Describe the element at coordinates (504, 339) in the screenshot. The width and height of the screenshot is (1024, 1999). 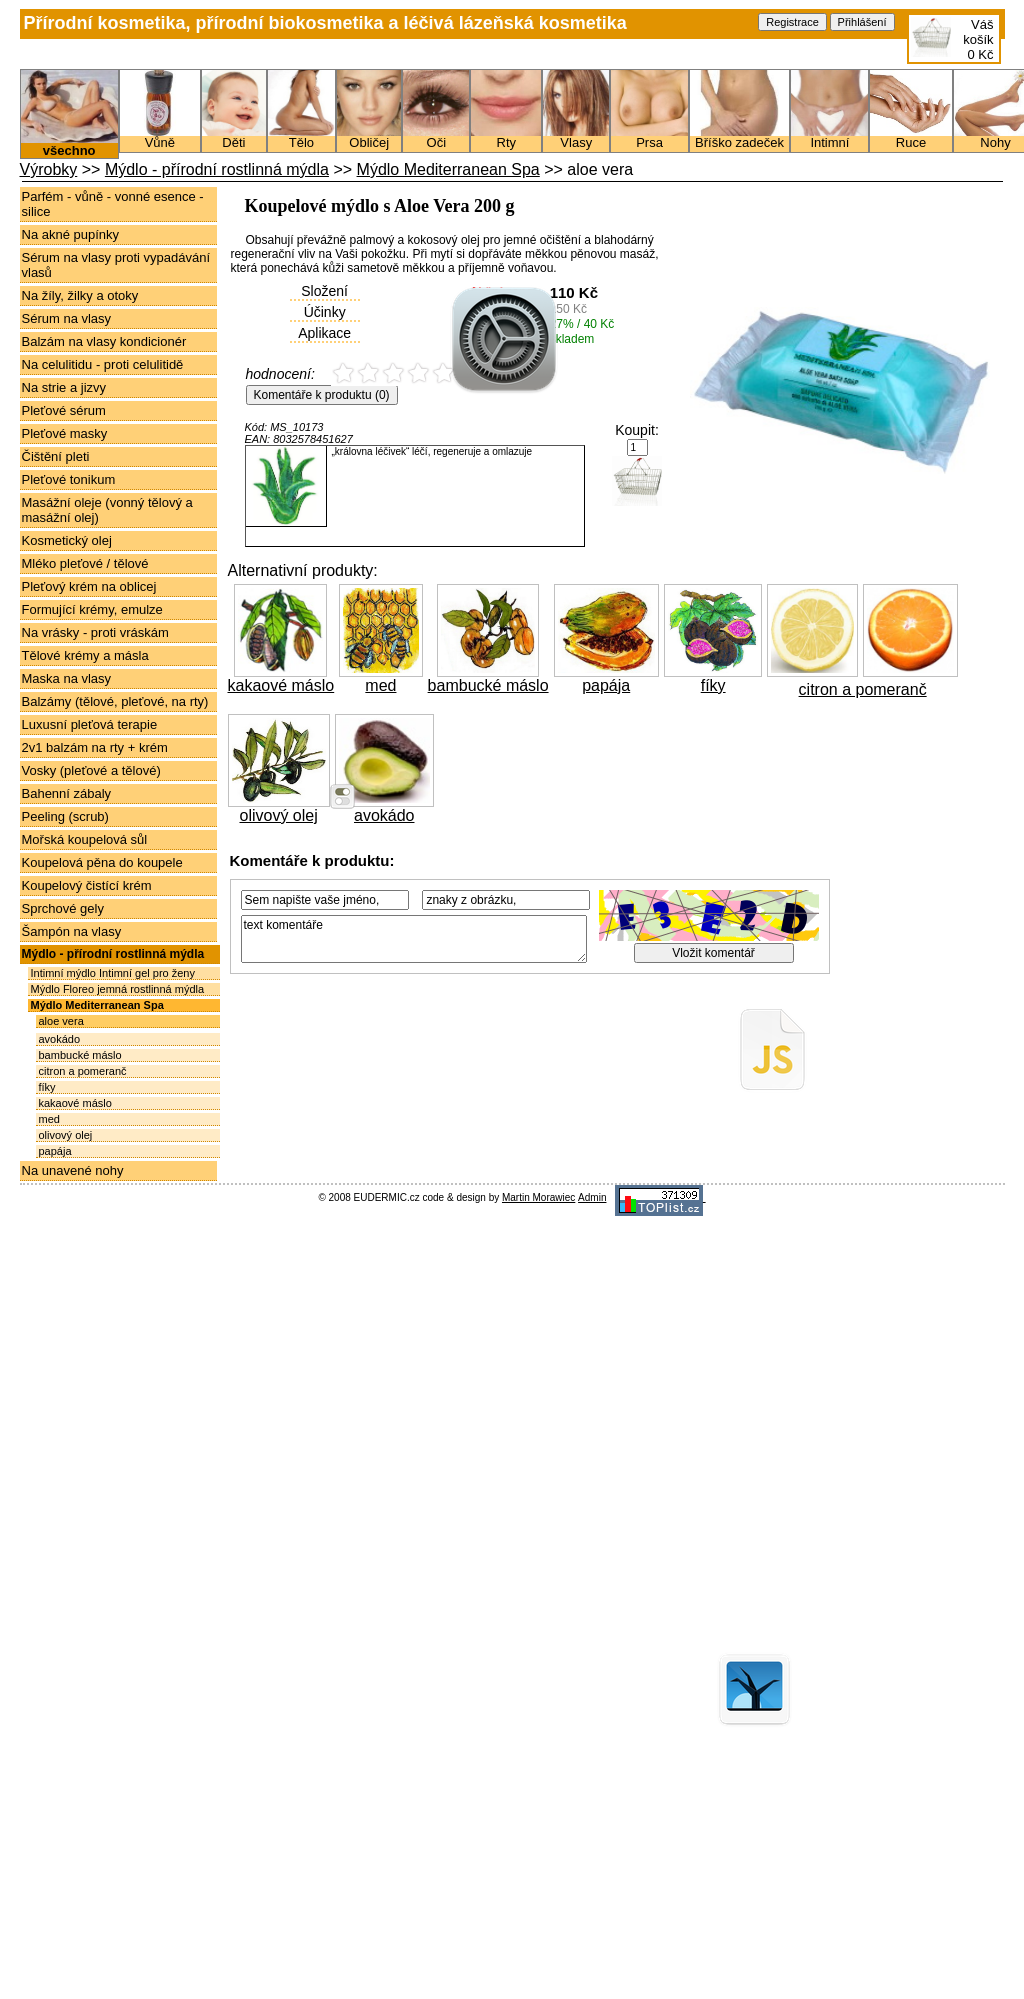
I see `open system settings` at that location.